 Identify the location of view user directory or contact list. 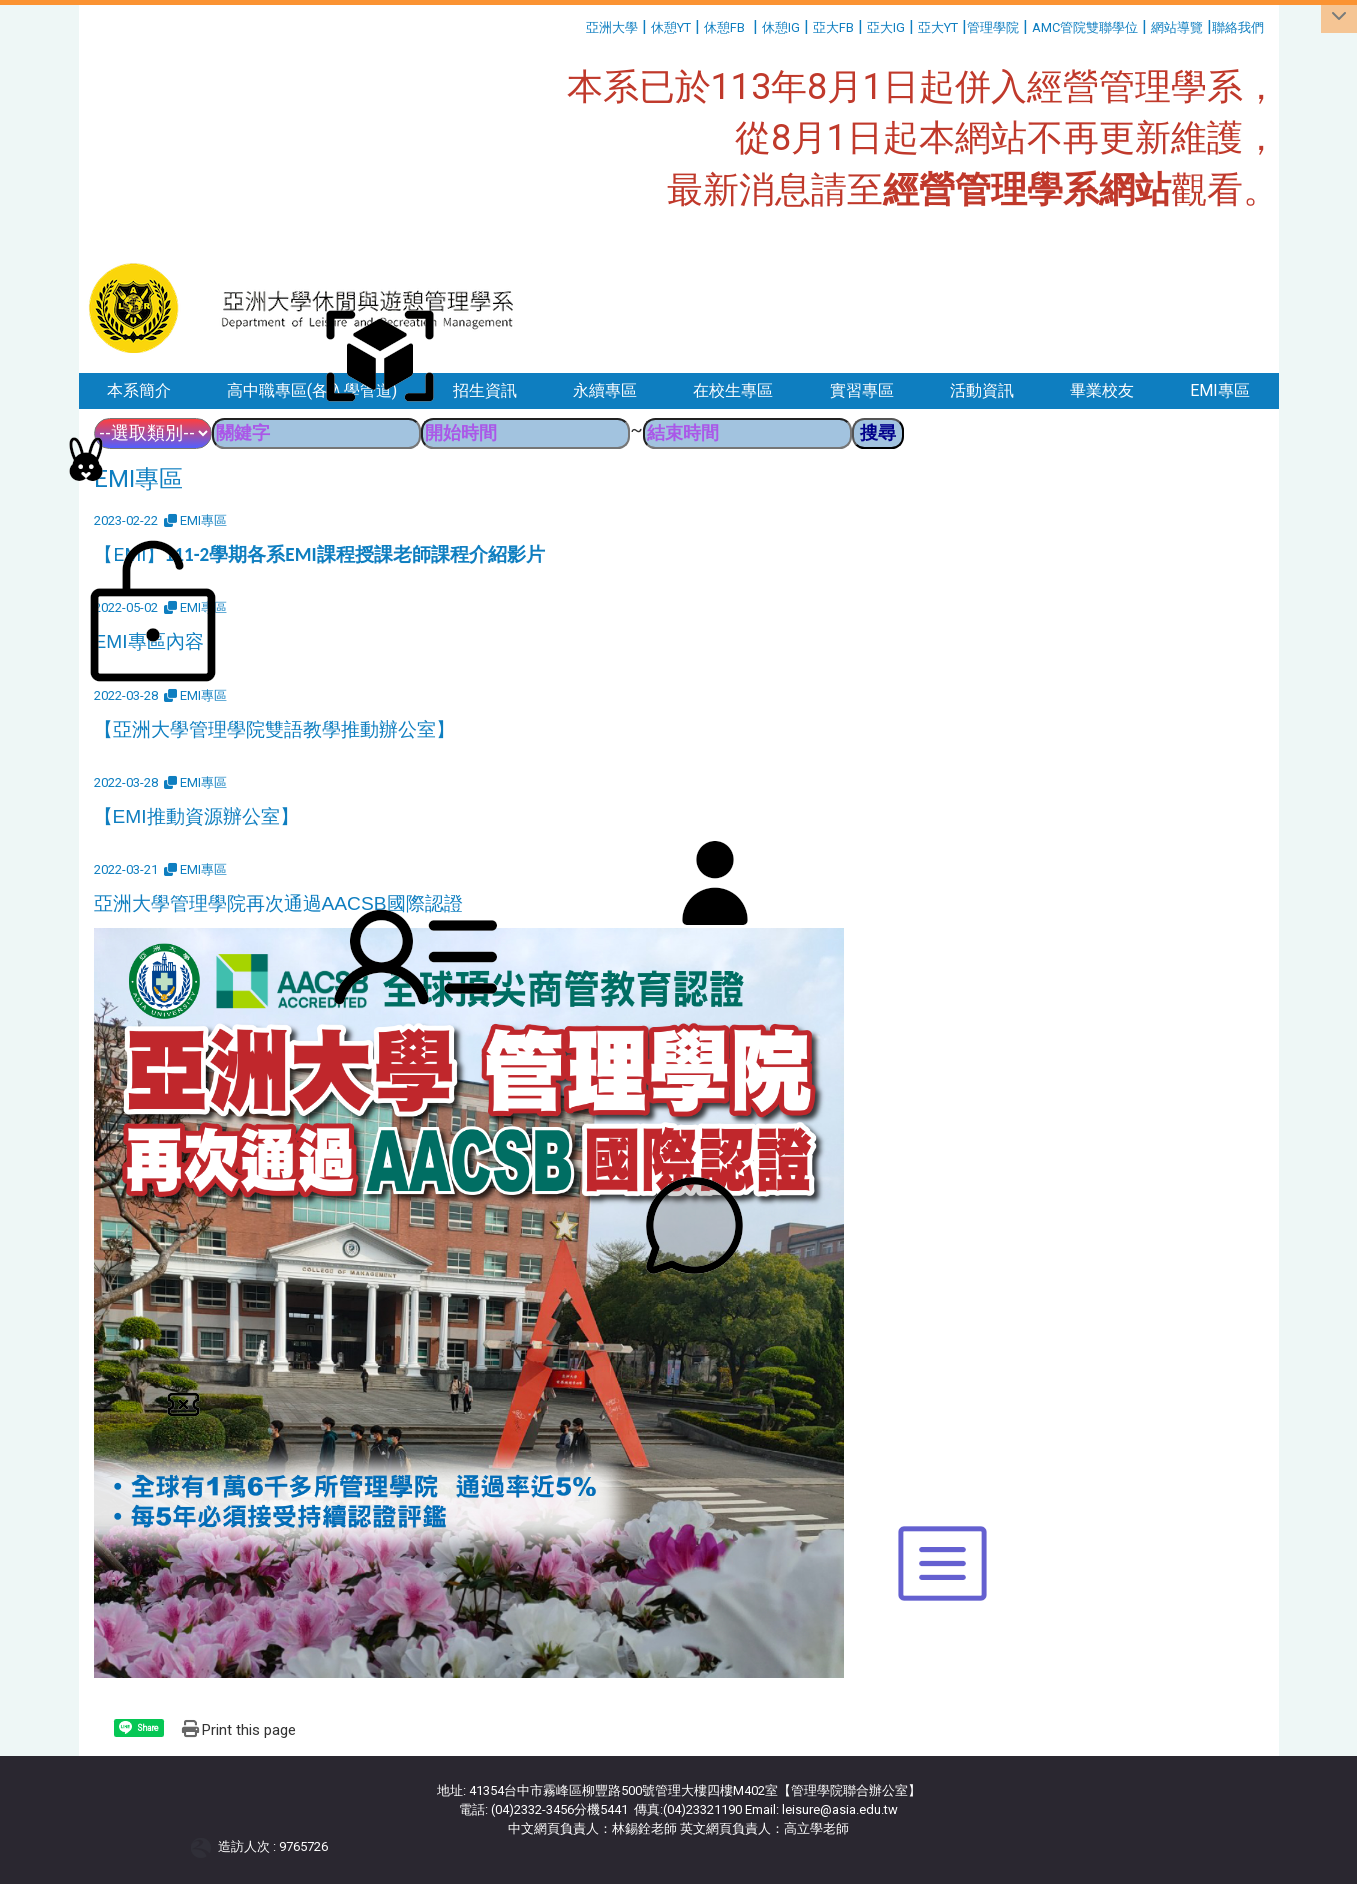
(413, 957).